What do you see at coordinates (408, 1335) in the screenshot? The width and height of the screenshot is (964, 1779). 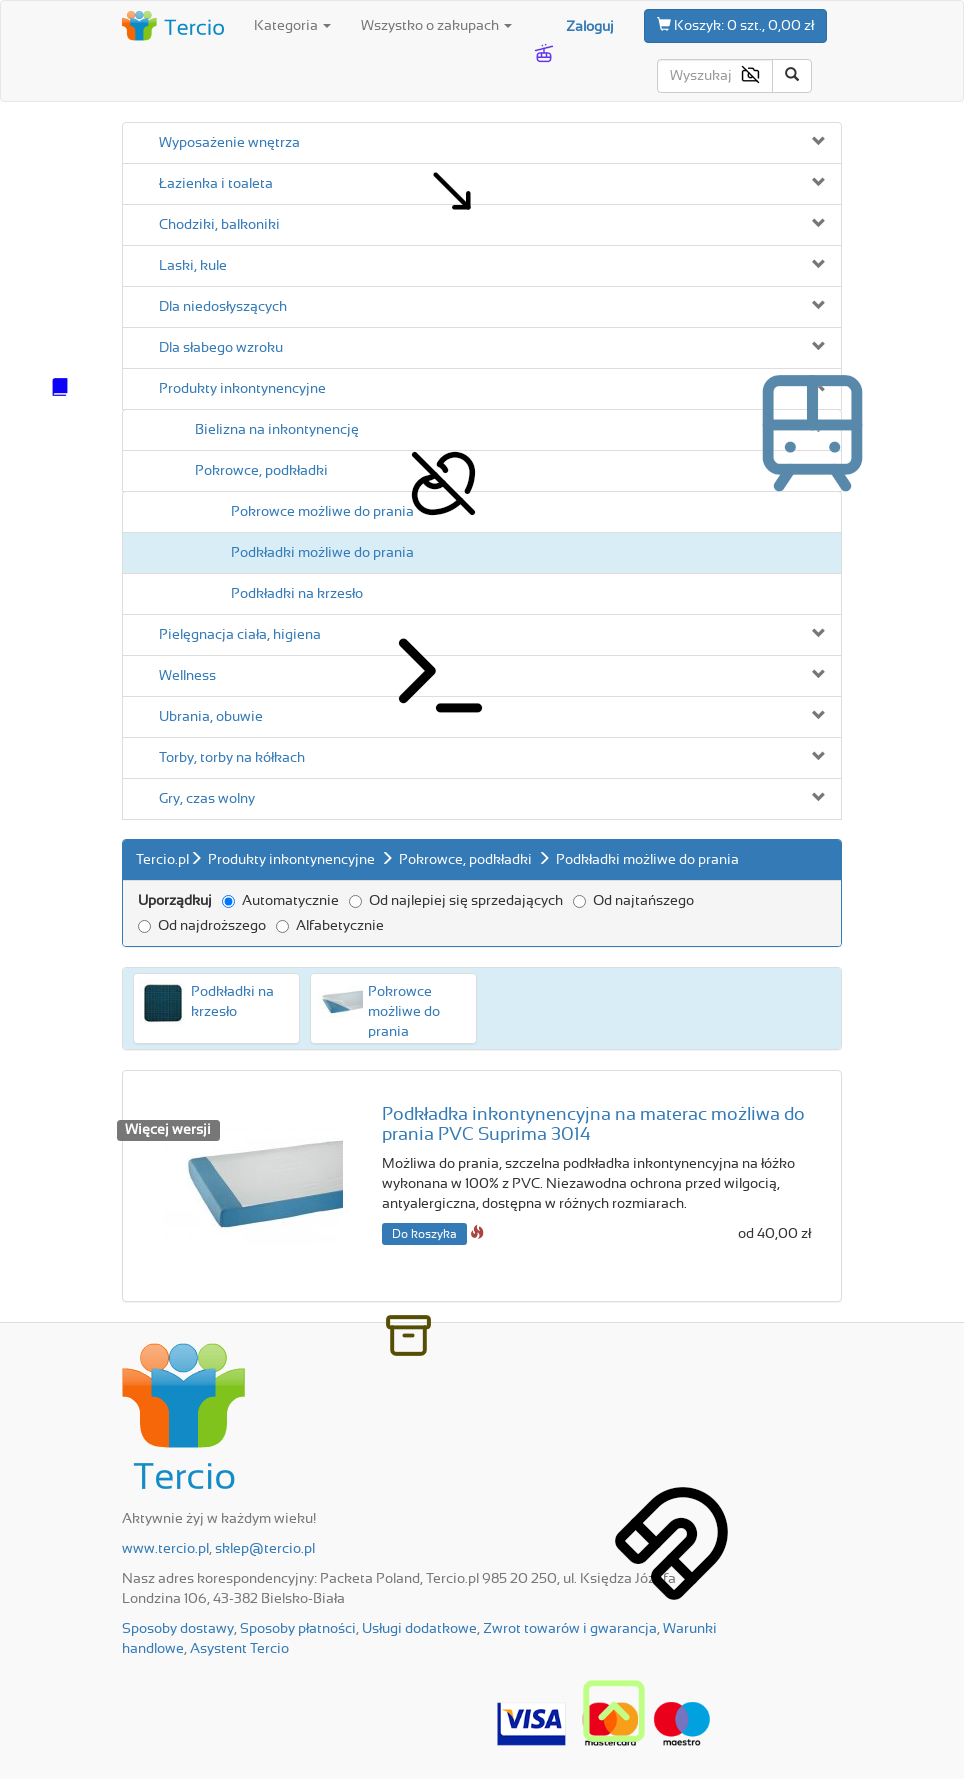 I see `archive this item` at bounding box center [408, 1335].